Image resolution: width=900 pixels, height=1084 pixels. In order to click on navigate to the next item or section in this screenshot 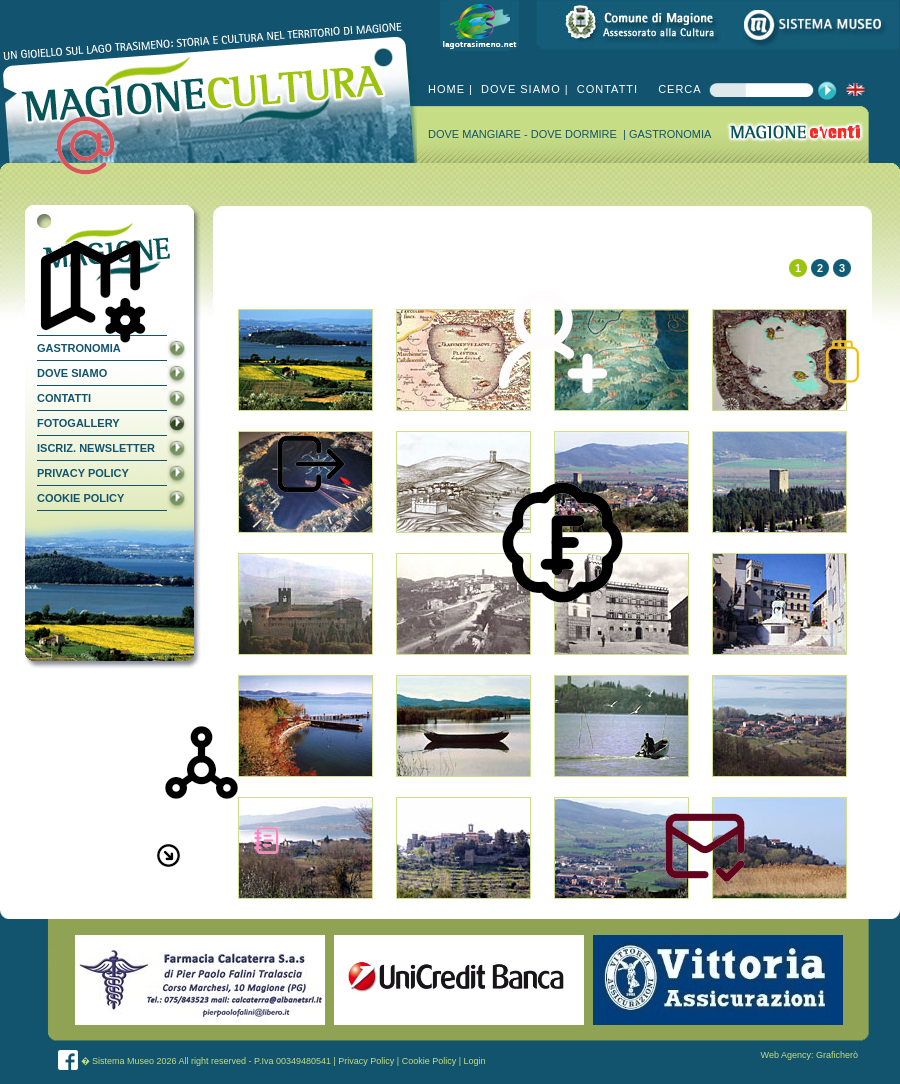, I will do `click(168, 855)`.